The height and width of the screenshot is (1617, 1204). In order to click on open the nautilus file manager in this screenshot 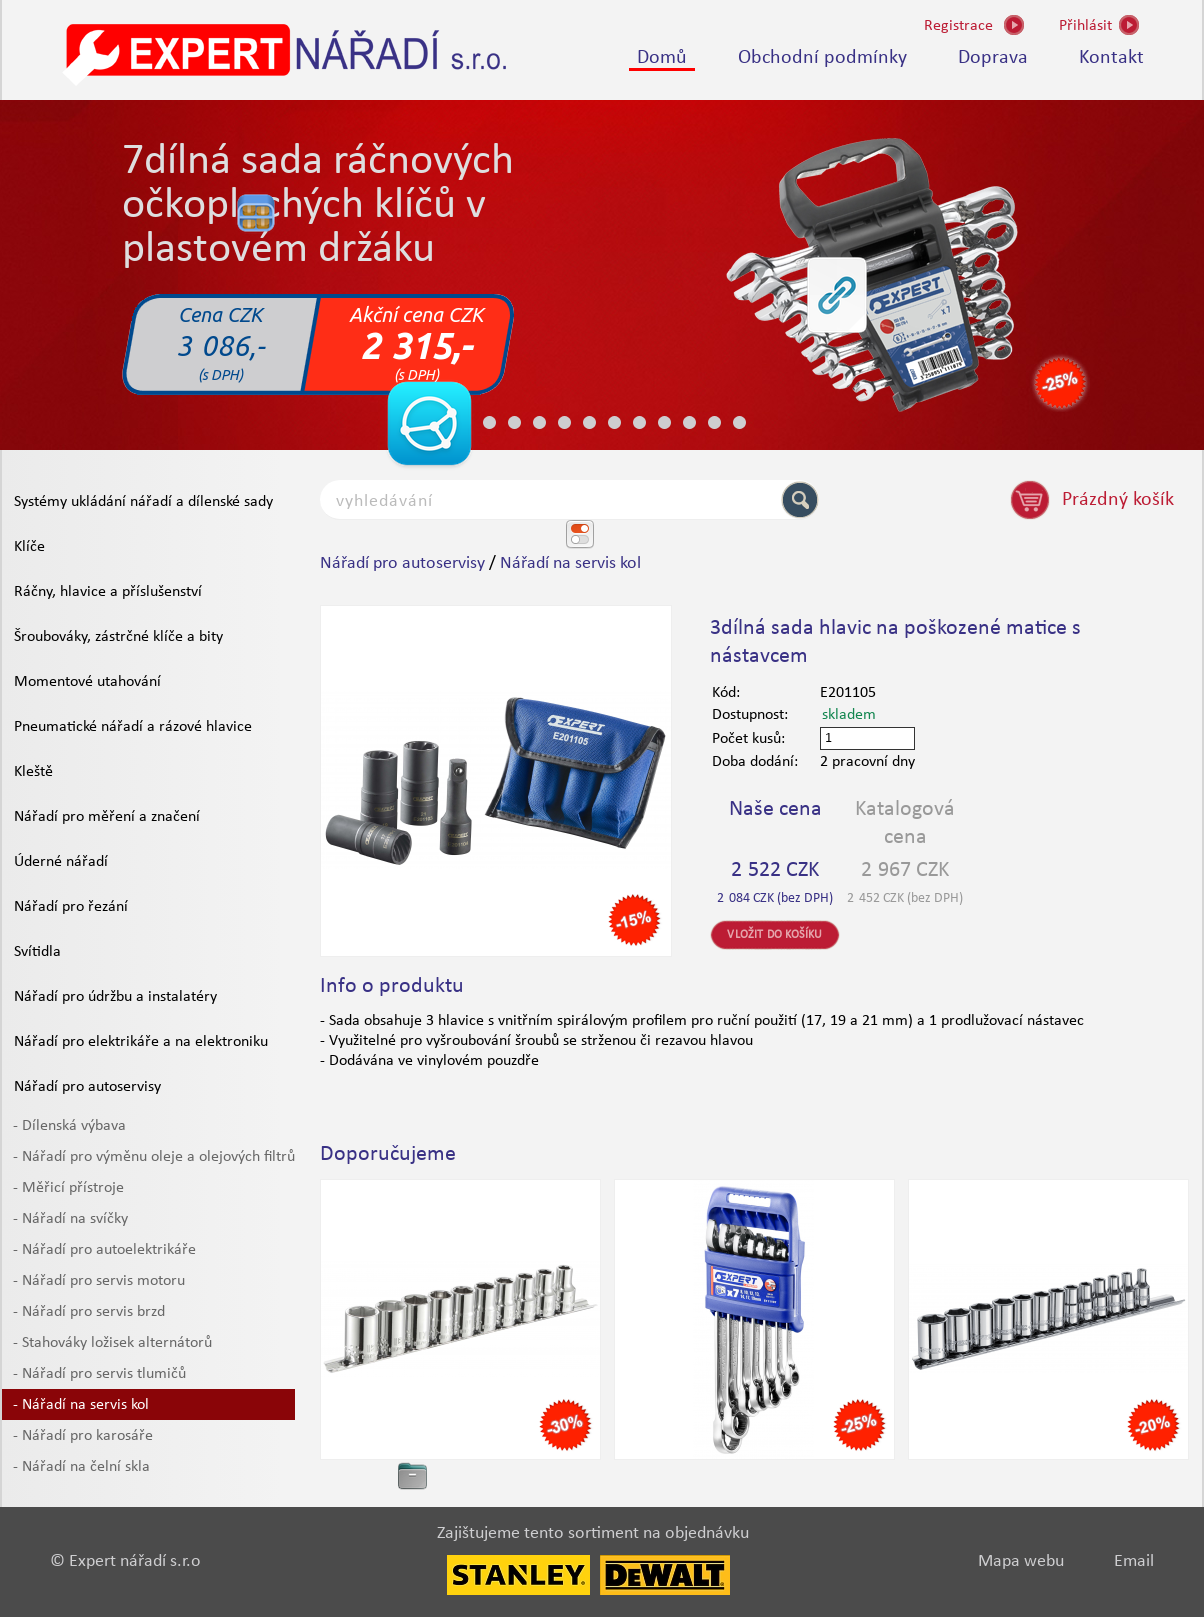, I will do `click(412, 1475)`.